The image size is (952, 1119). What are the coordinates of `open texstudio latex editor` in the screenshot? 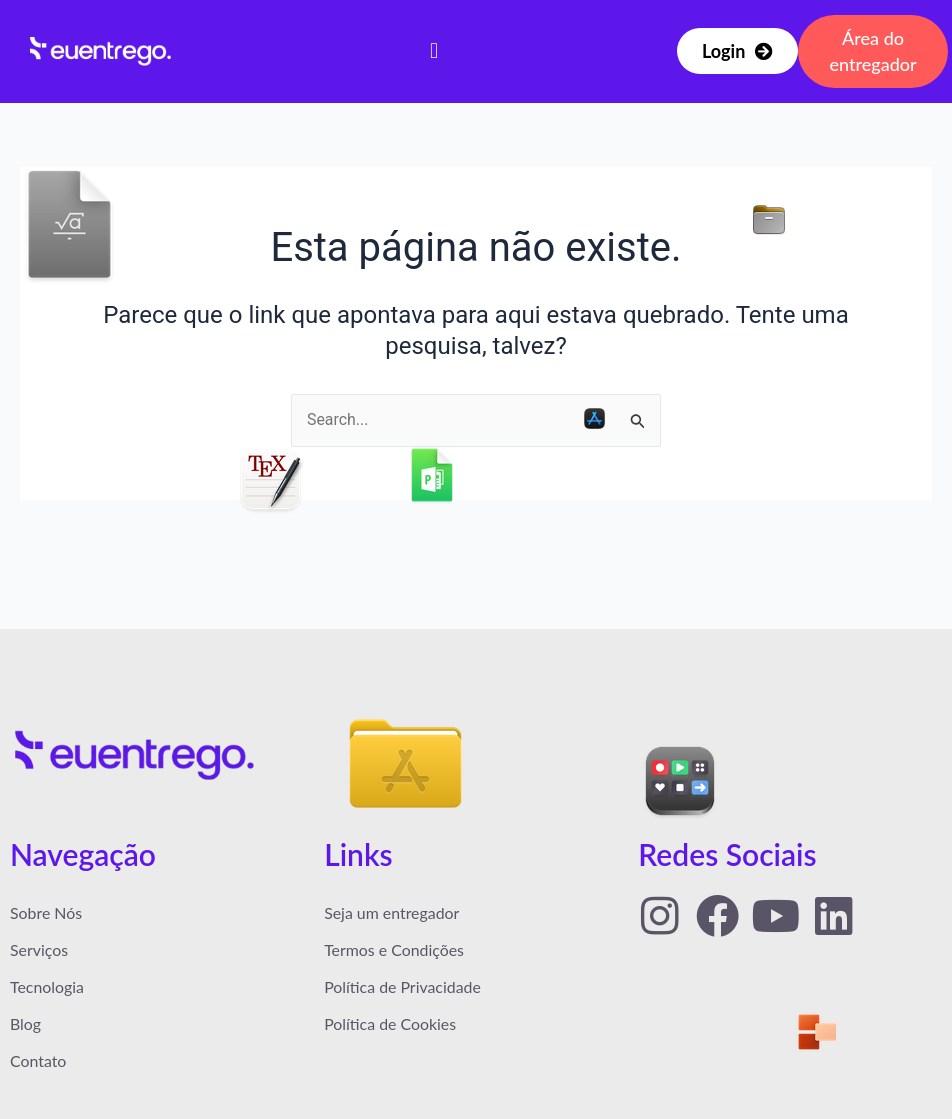 It's located at (270, 479).